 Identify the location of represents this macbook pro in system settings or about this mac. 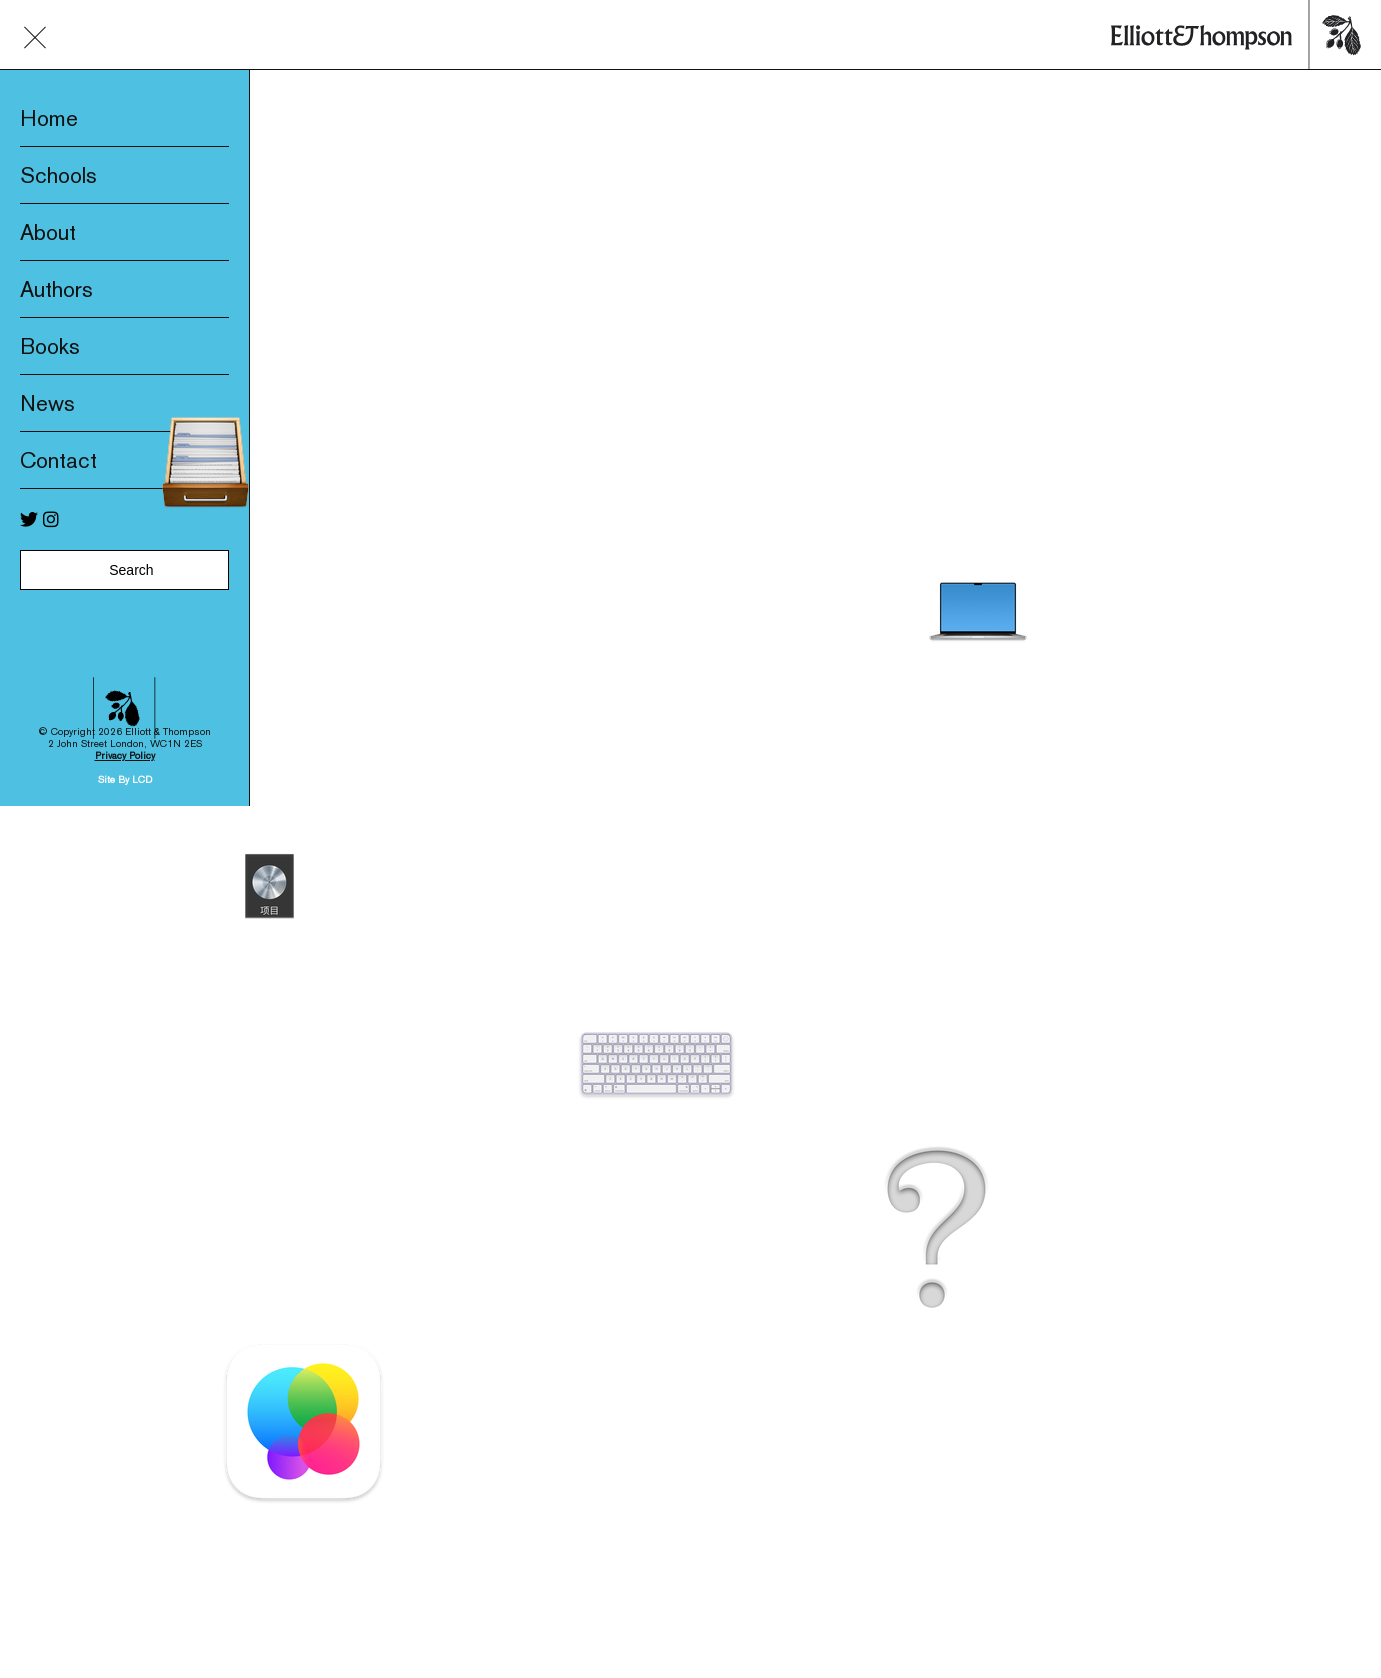
(978, 608).